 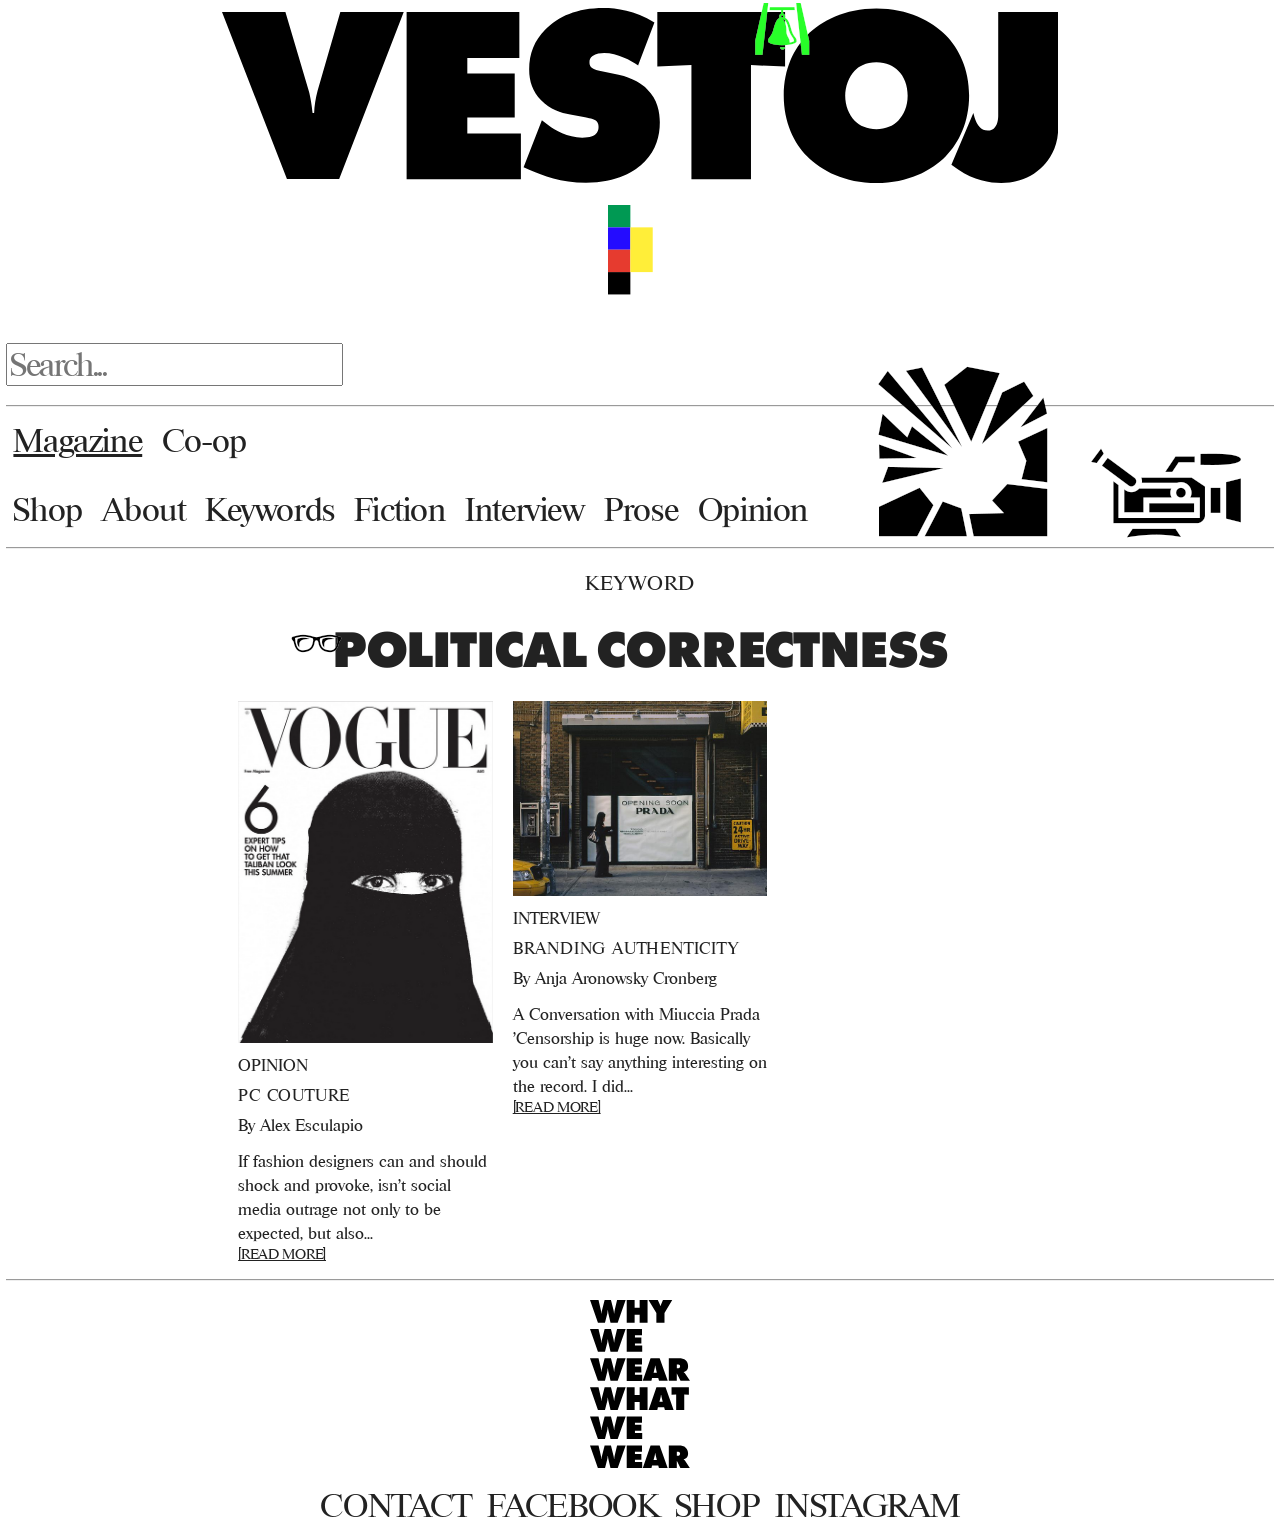 I want to click on indicates a powerful attack or ground-smashing ability, so click(x=963, y=452).